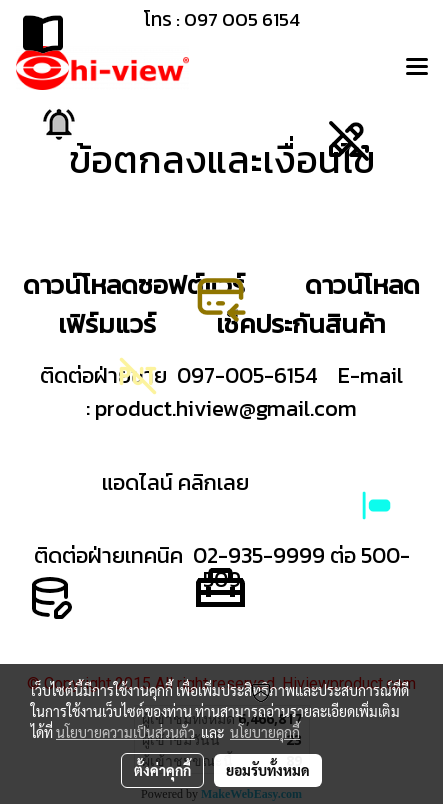  What do you see at coordinates (59, 124) in the screenshot?
I see `indicates active or incoming notifications` at bounding box center [59, 124].